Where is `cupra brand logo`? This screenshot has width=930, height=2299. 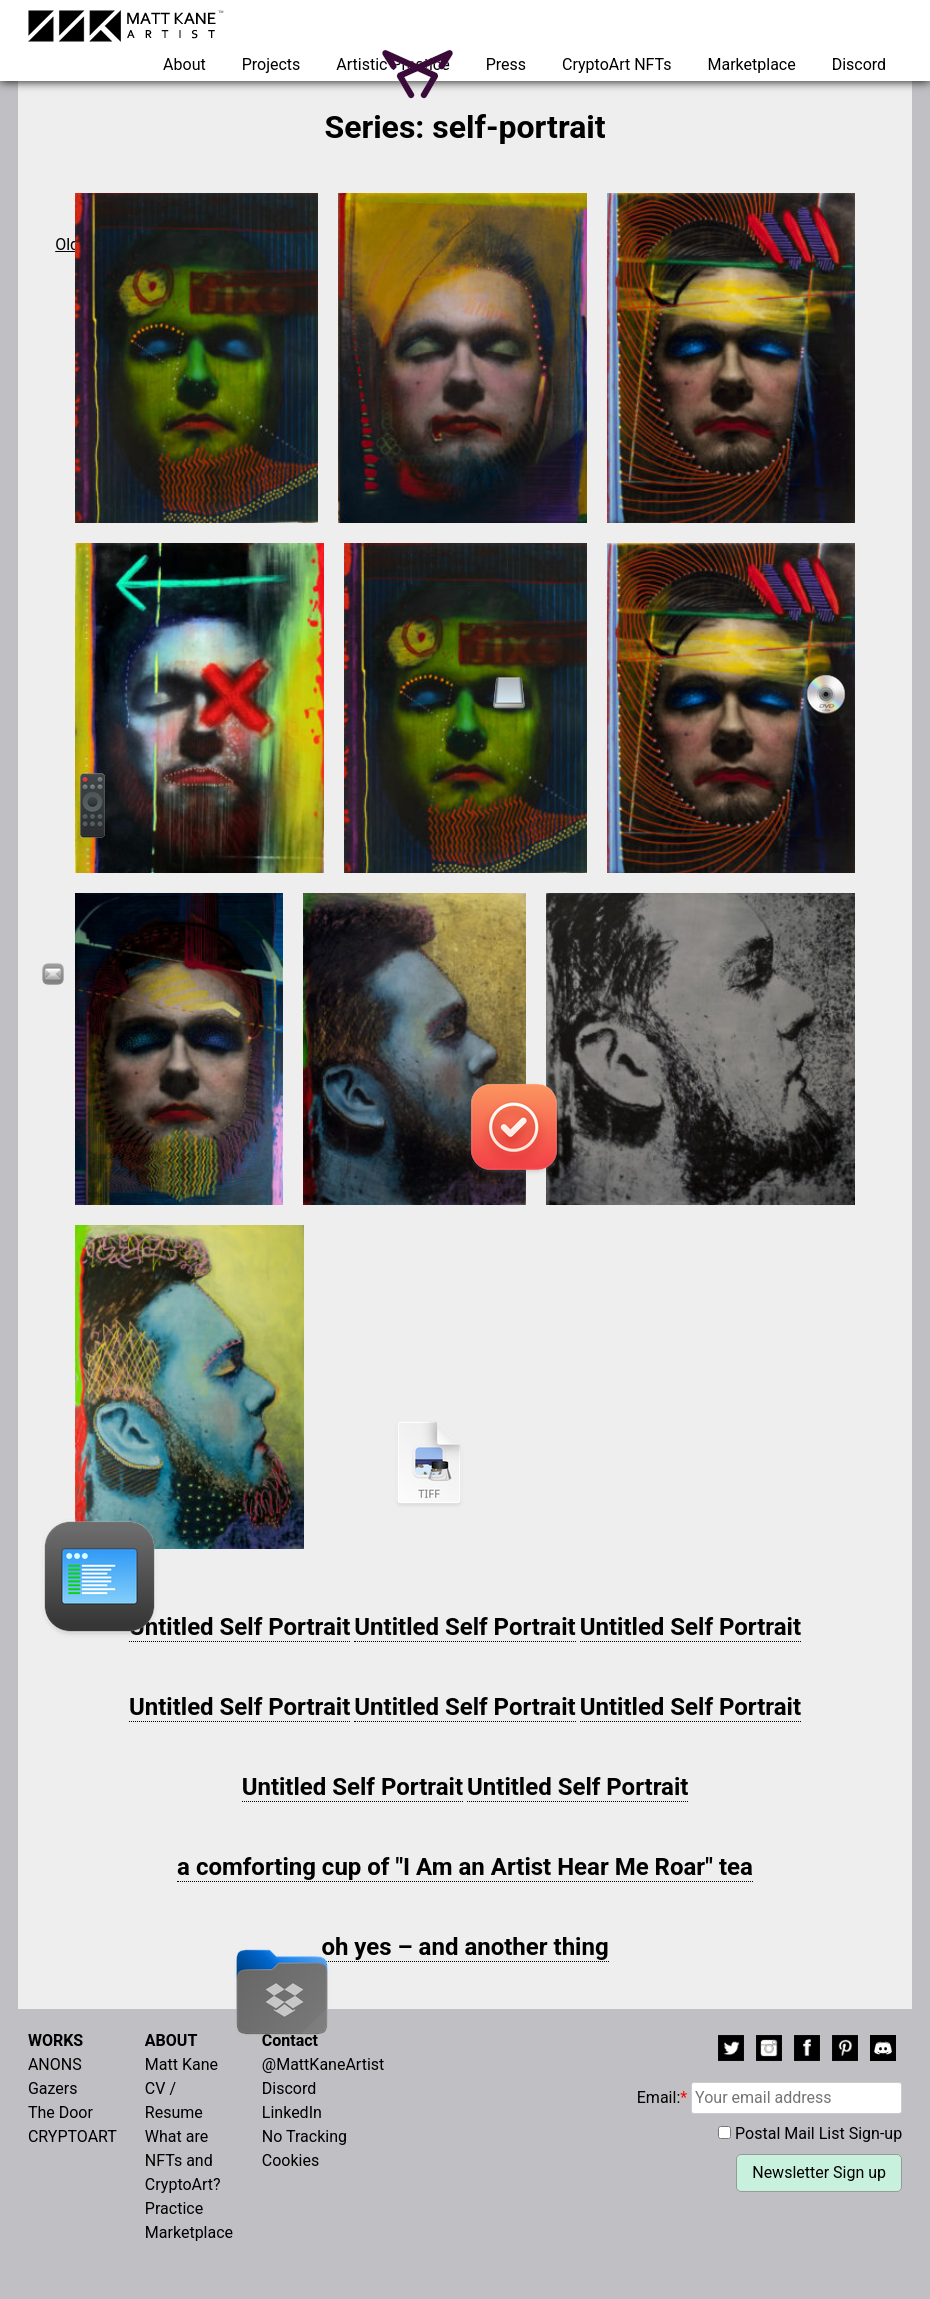
cupra brand logo is located at coordinates (417, 72).